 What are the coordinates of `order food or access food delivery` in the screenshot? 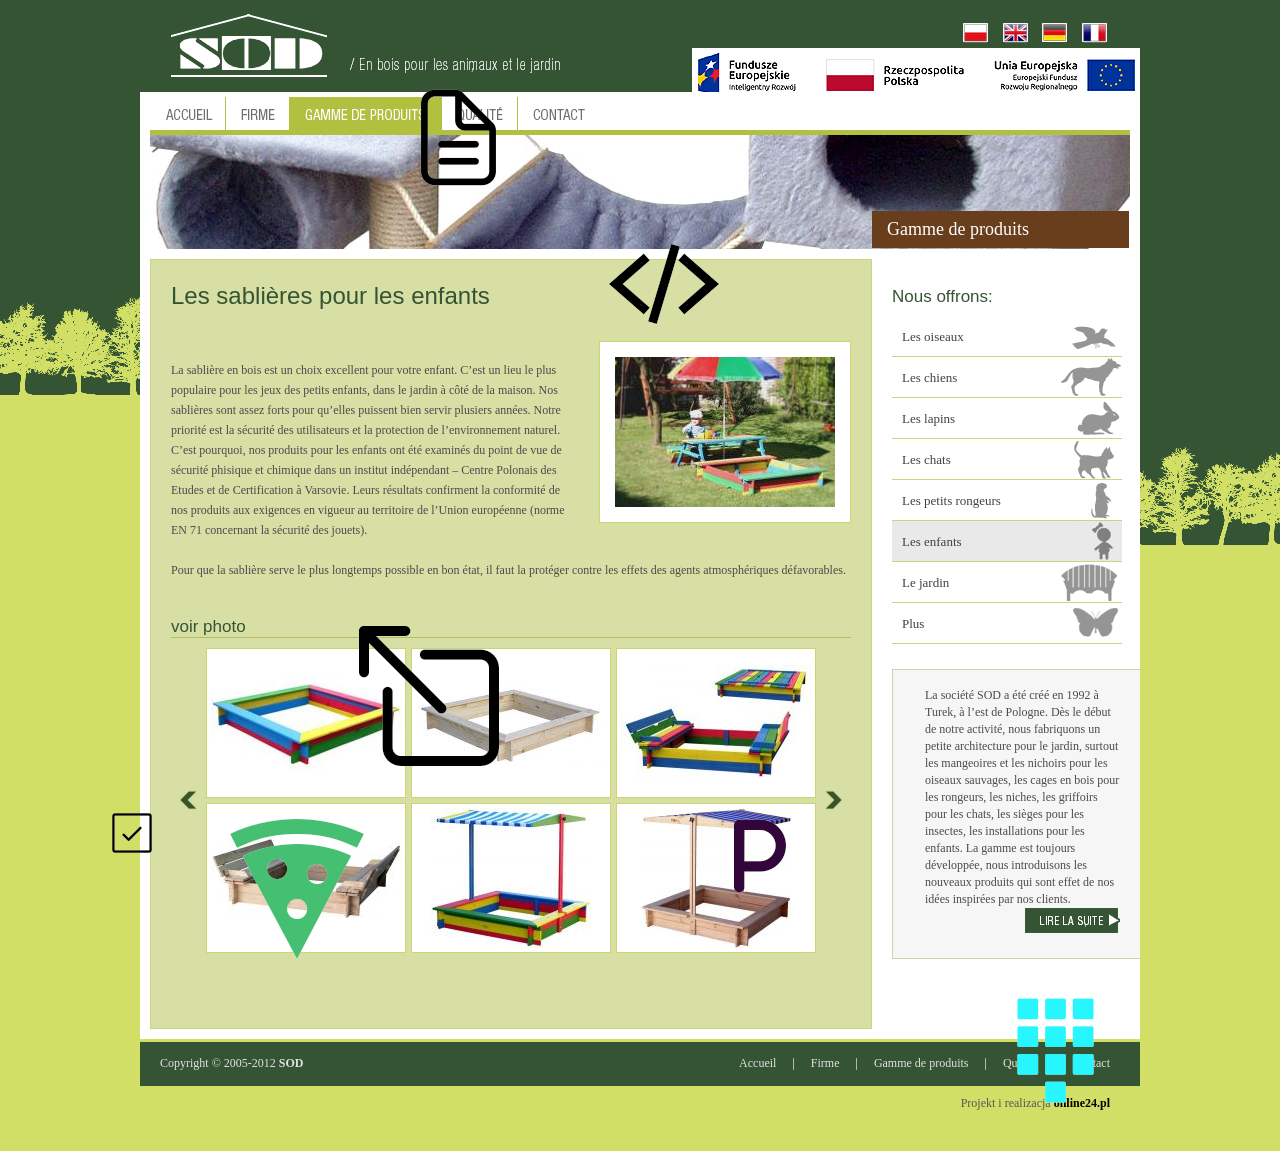 It's located at (297, 889).